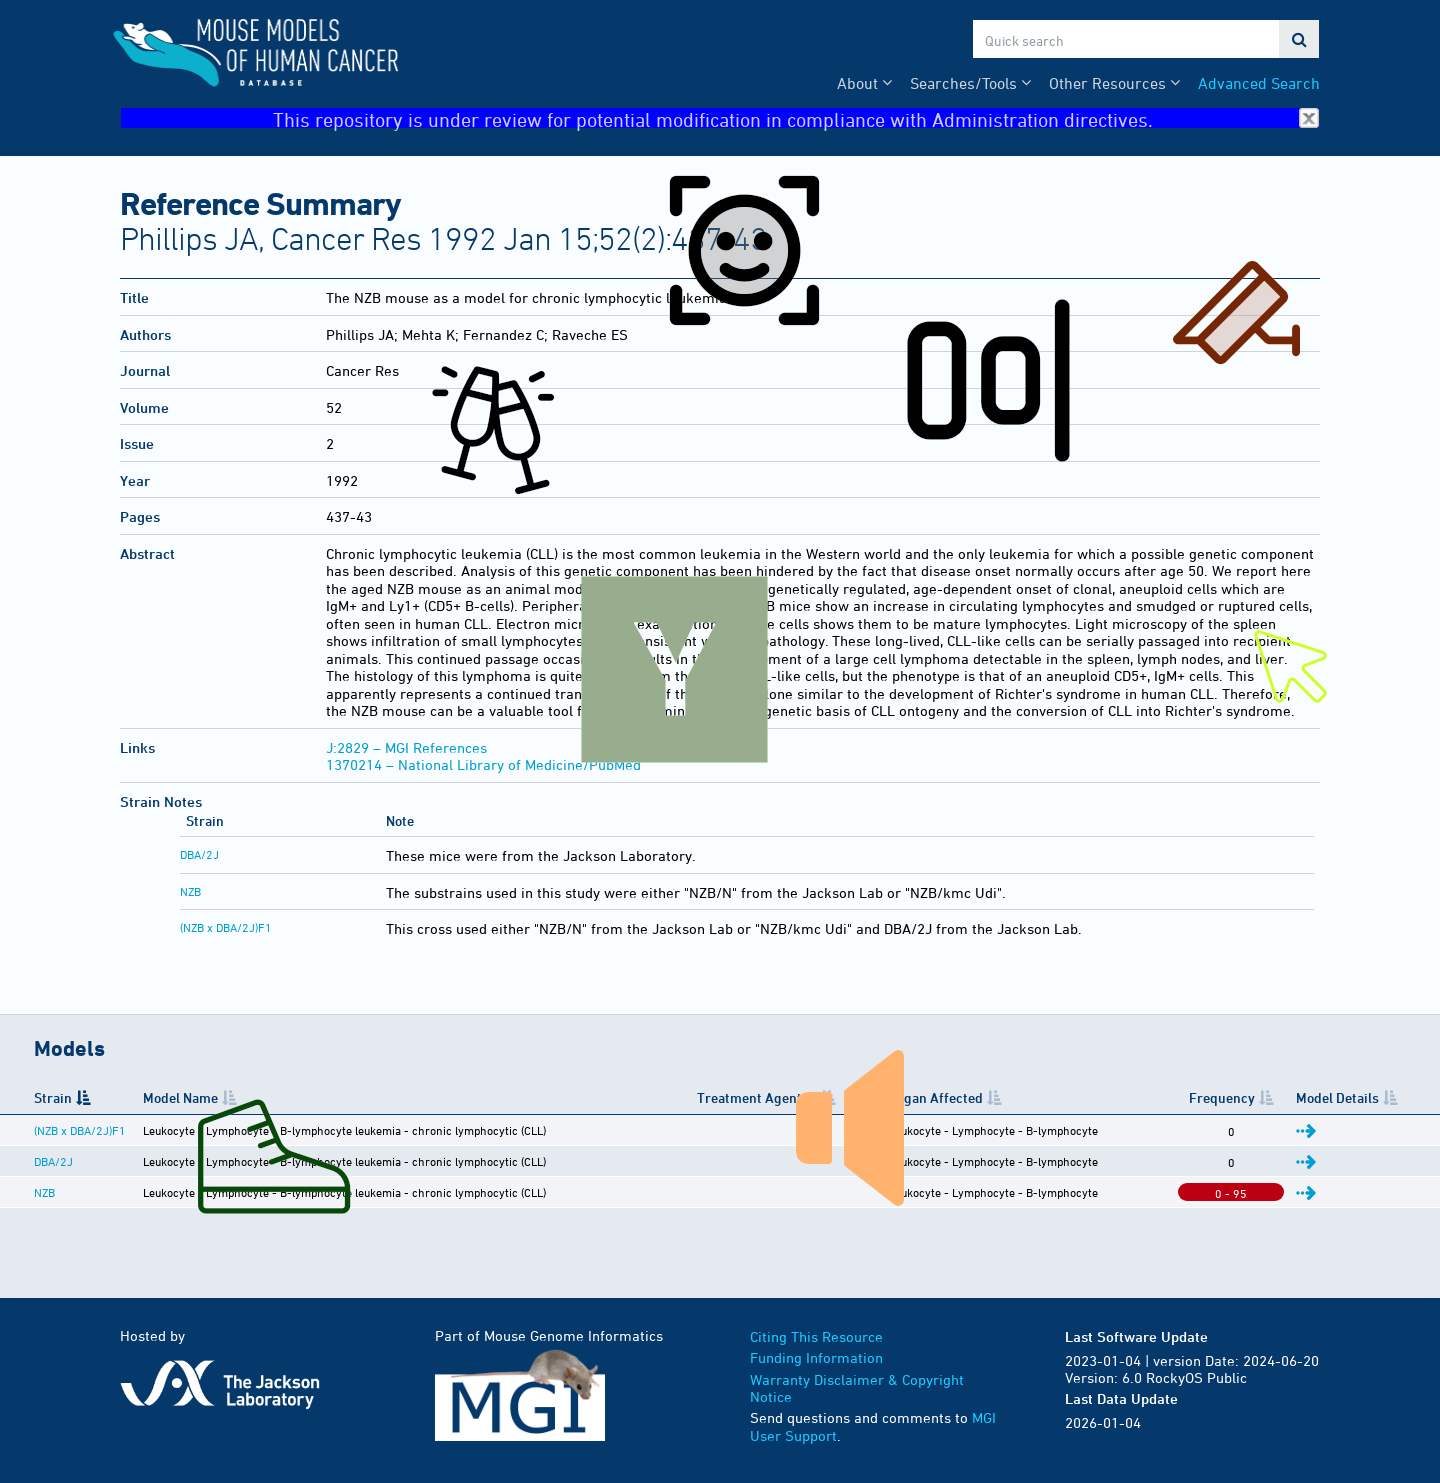 Image resolution: width=1440 pixels, height=1483 pixels. I want to click on scan face to unlock or authenticate, so click(744, 250).